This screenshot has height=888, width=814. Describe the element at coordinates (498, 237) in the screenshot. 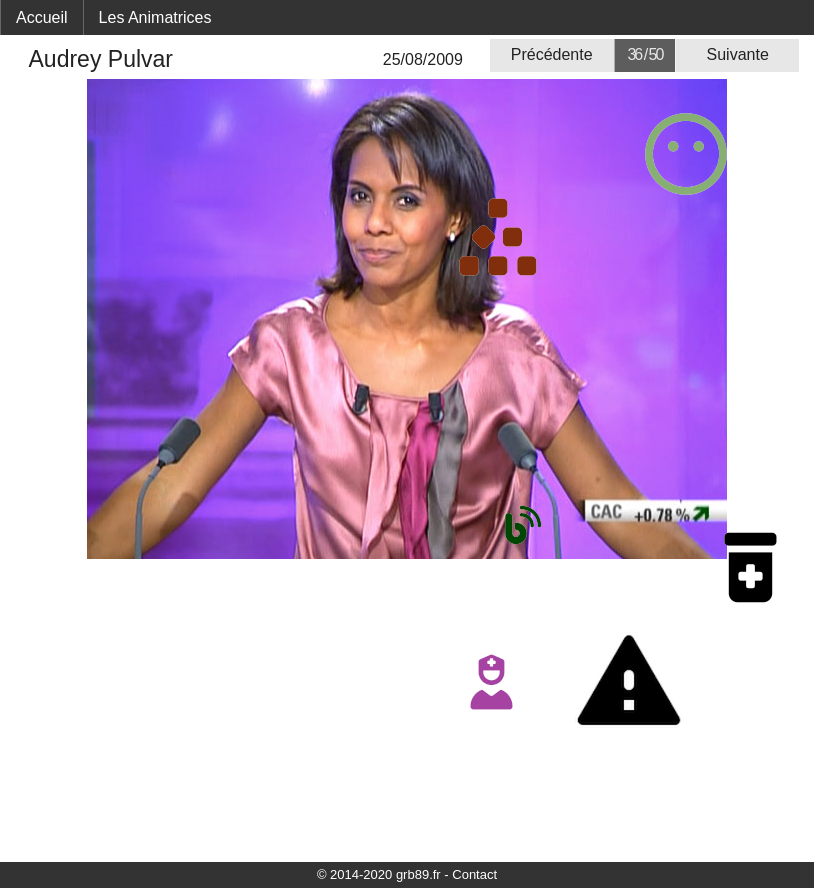

I see `view stacked or layered resources` at that location.